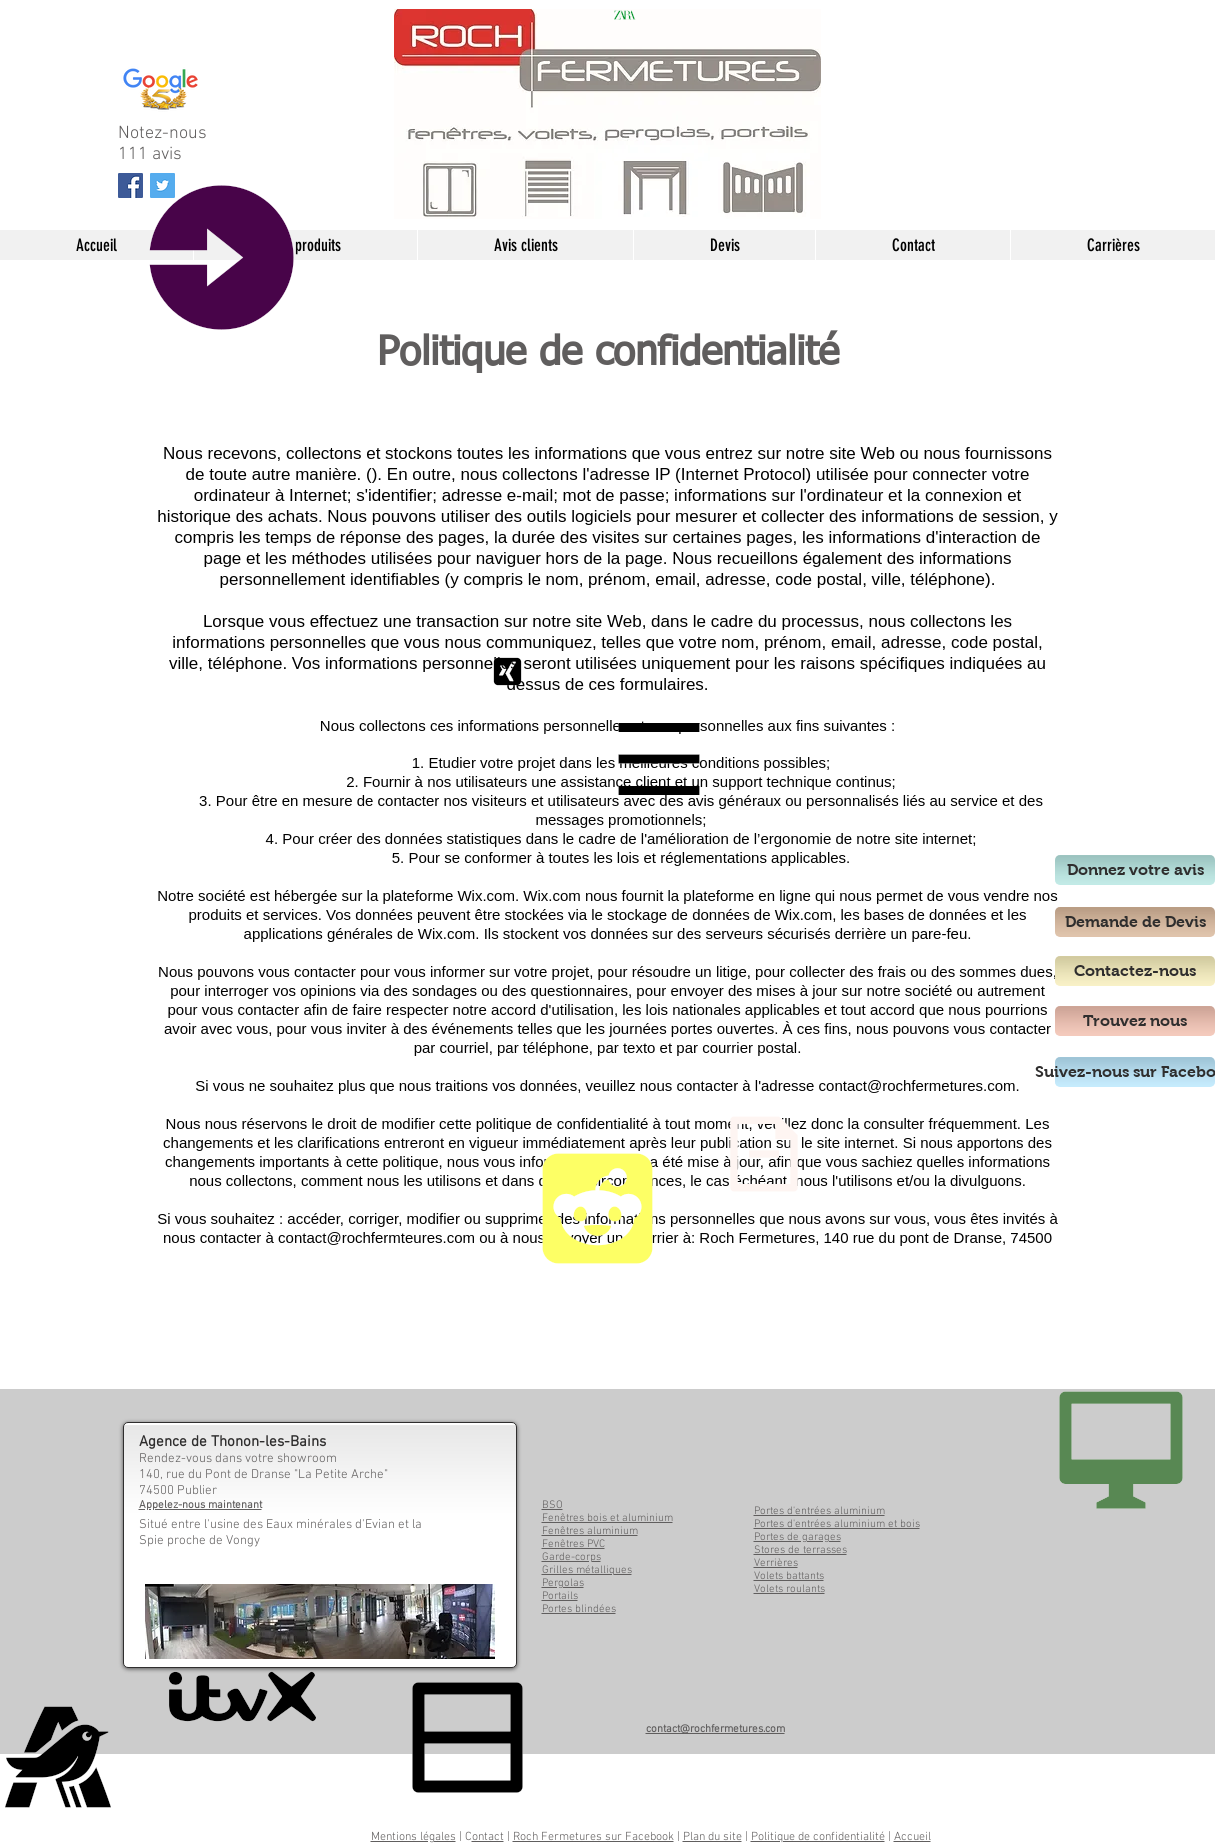  What do you see at coordinates (58, 1757) in the screenshot?
I see `Auchan retail store app or website` at bounding box center [58, 1757].